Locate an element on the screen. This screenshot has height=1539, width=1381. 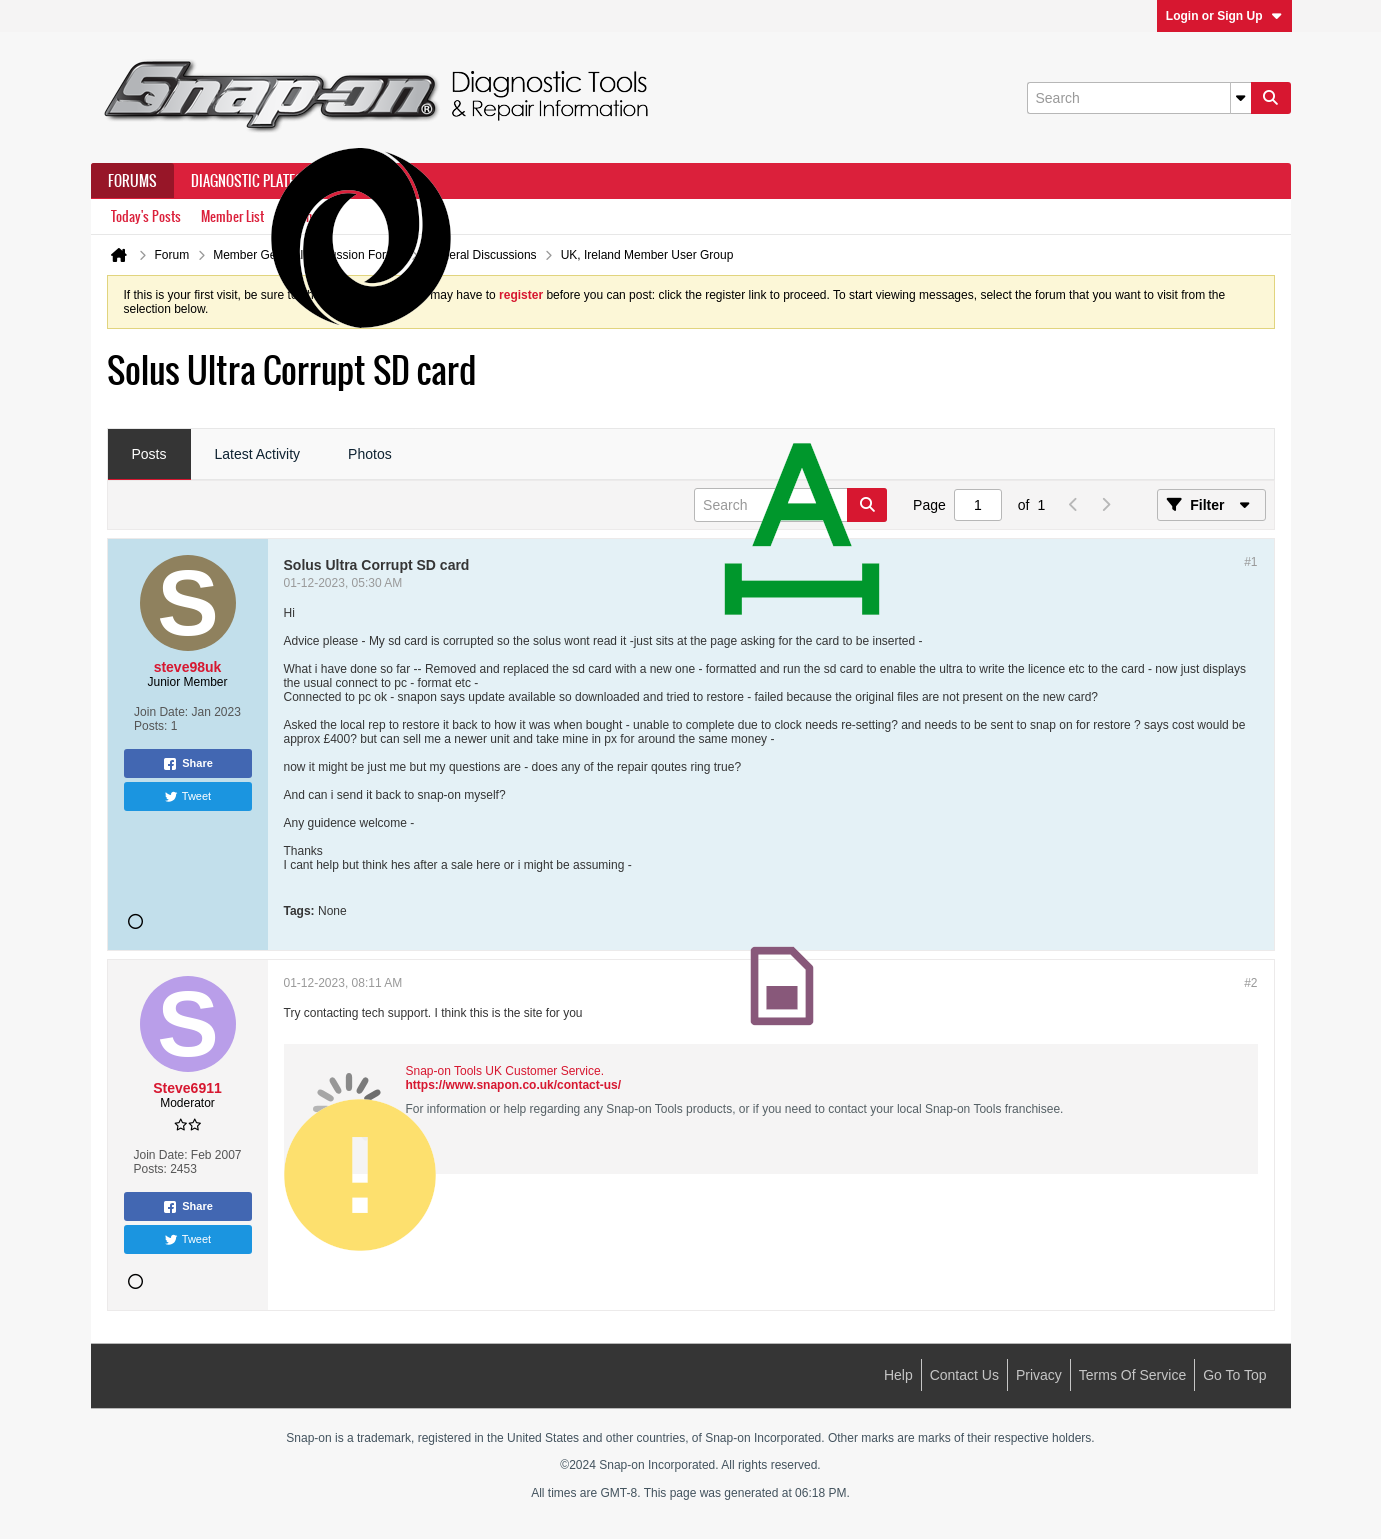
indicates a warning or error state is located at coordinates (360, 1175).